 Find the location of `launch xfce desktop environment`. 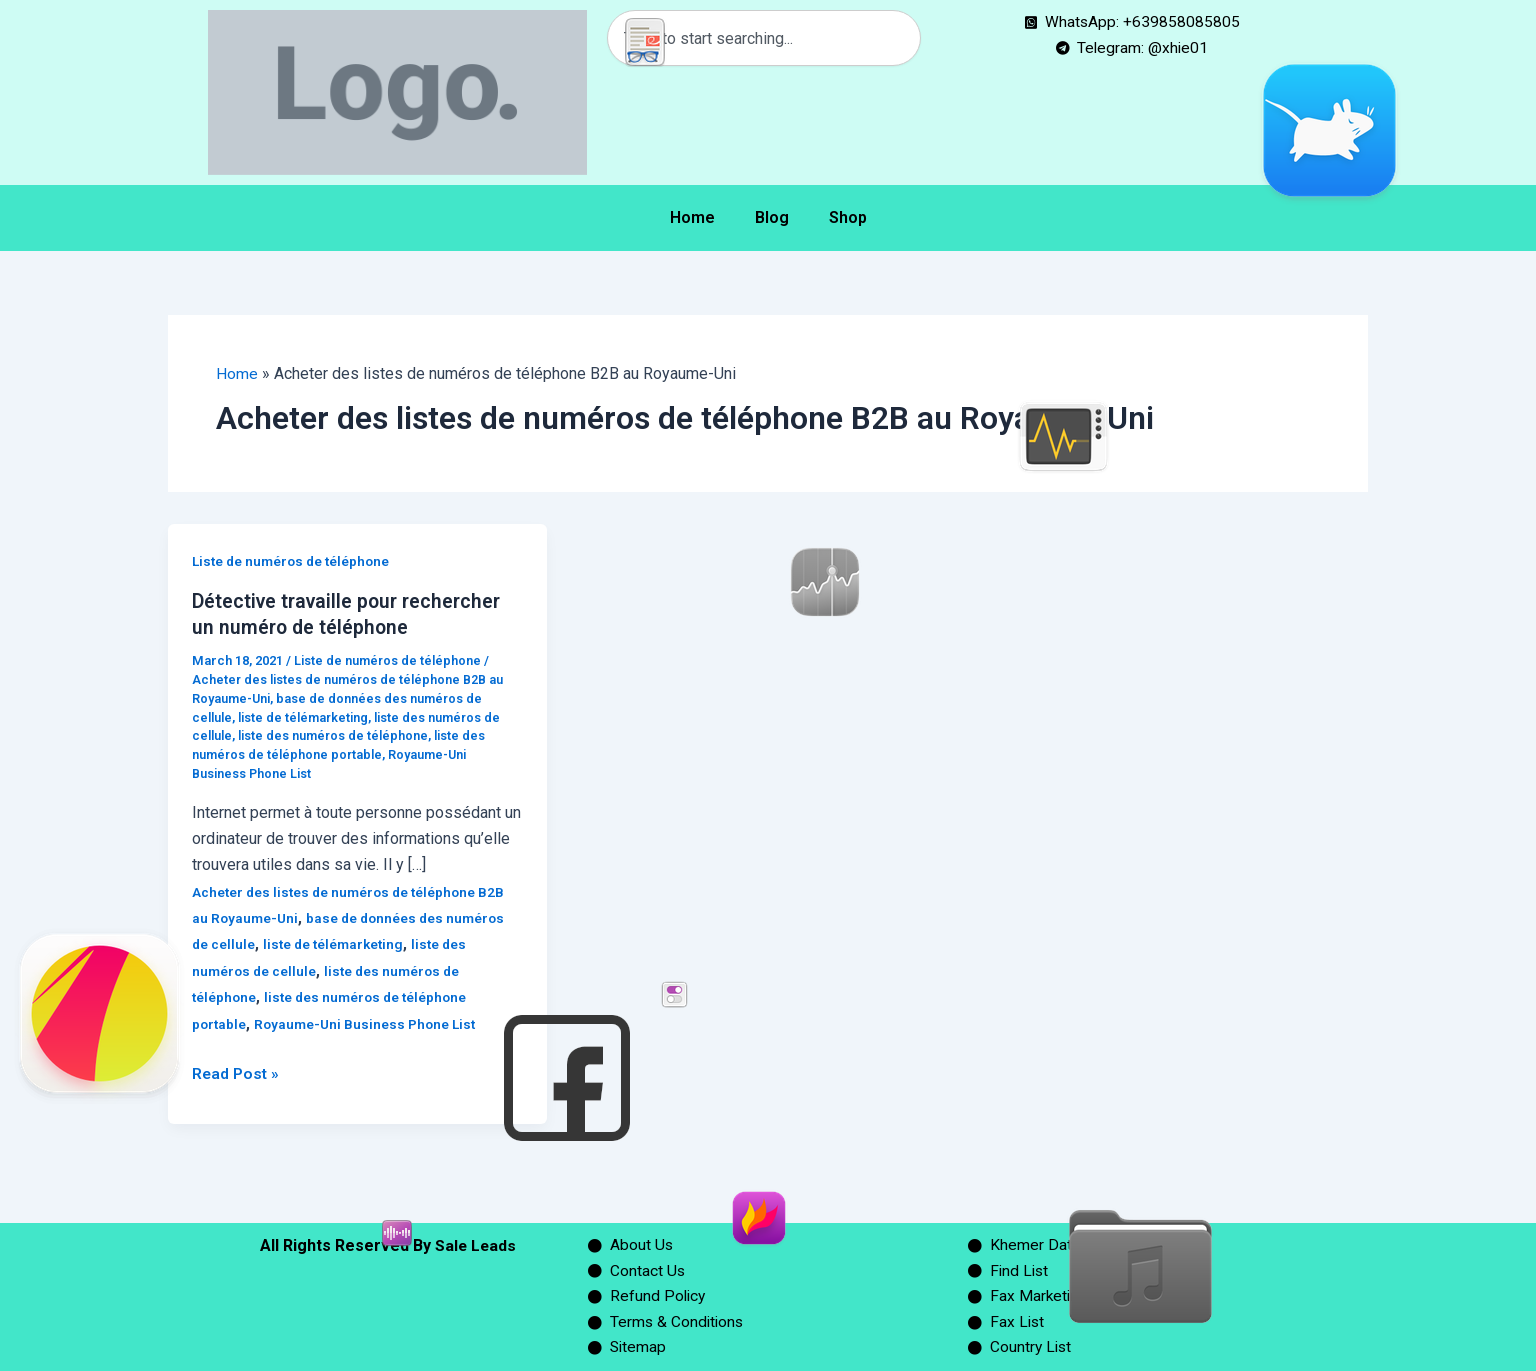

launch xfce desktop environment is located at coordinates (1329, 130).